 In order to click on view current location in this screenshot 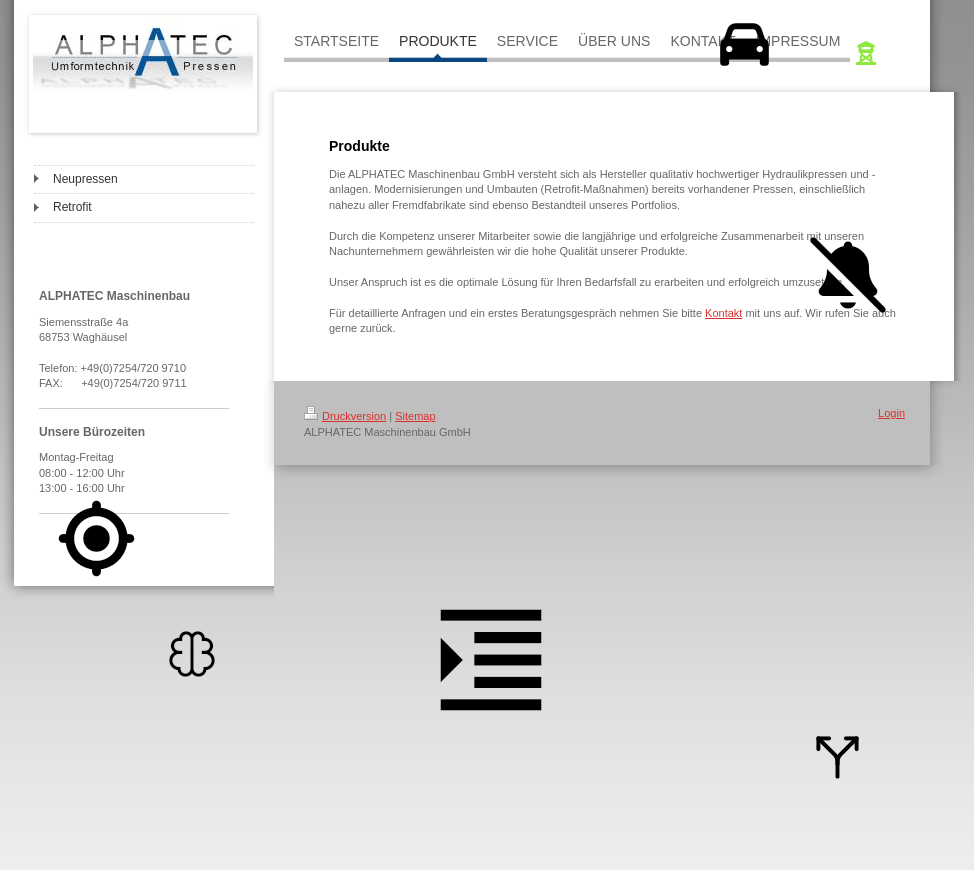, I will do `click(96, 538)`.